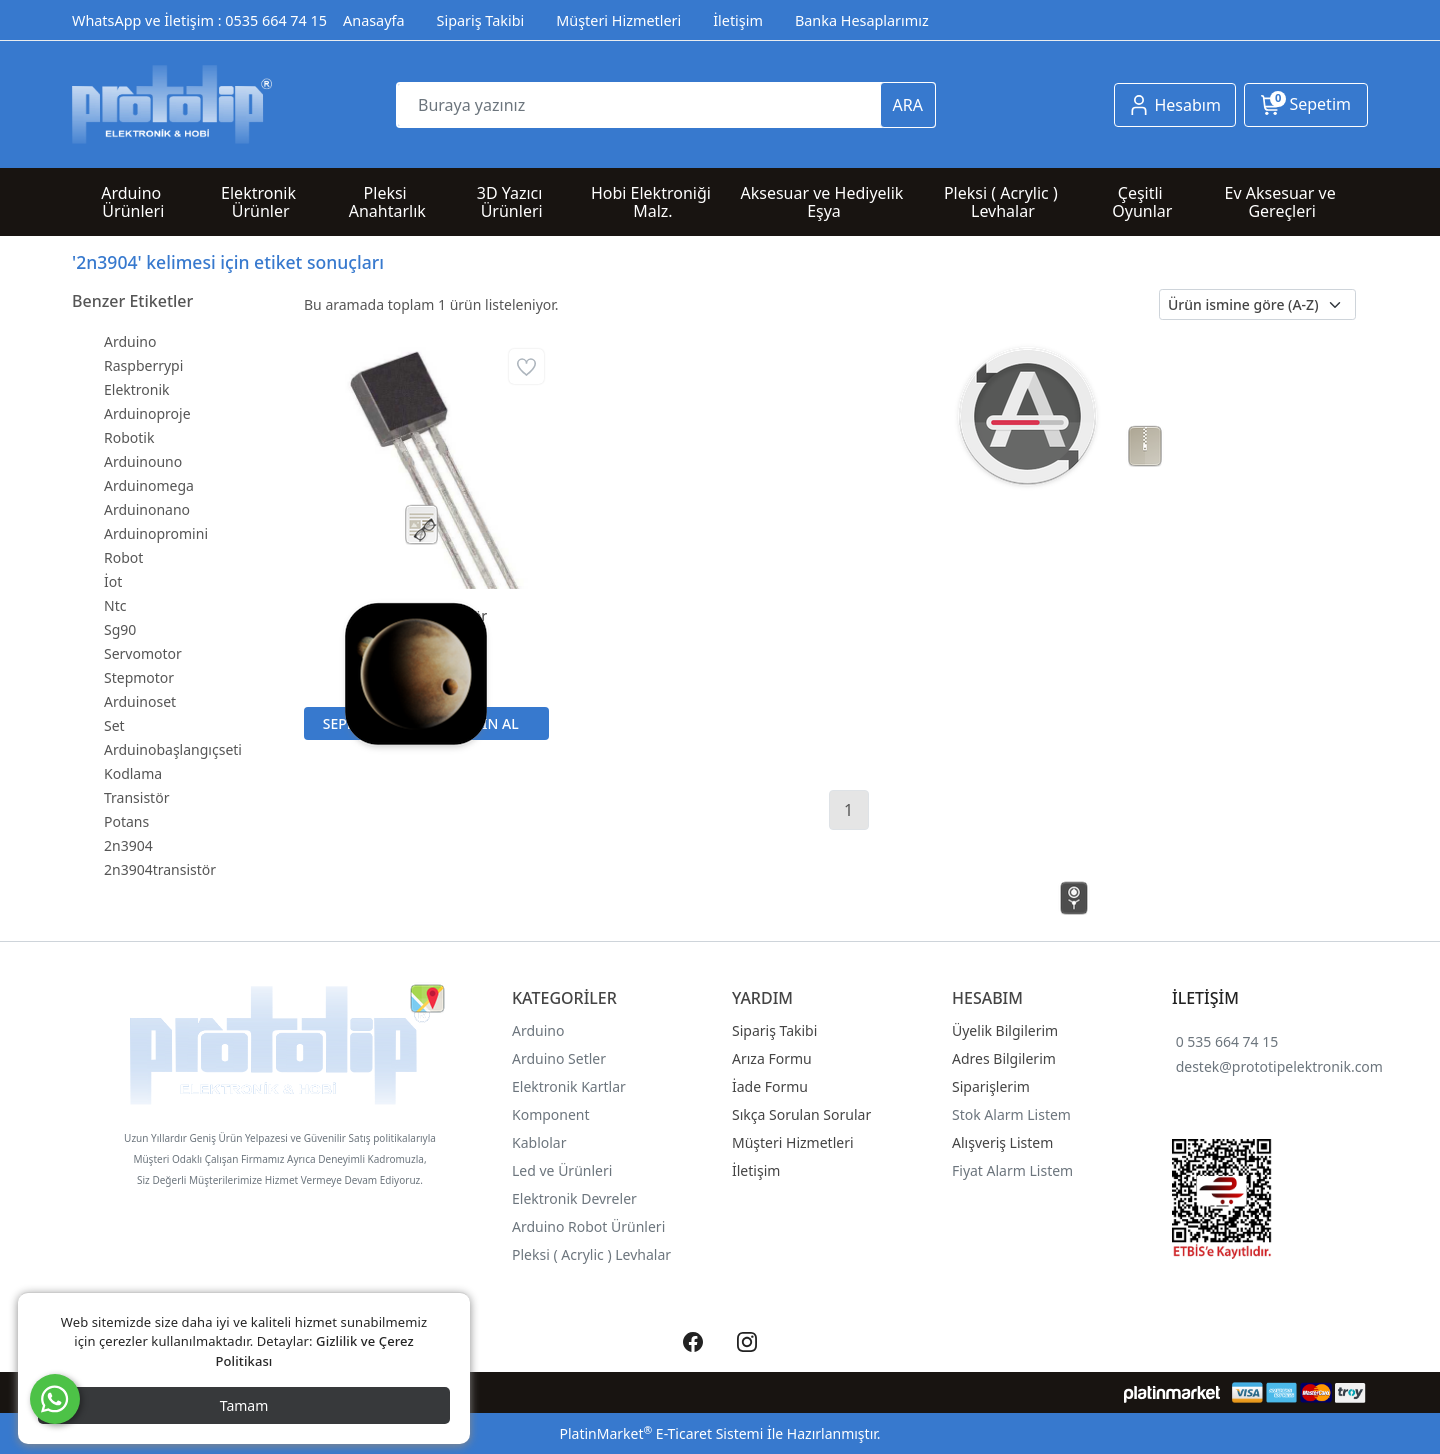  Describe the element at coordinates (416, 674) in the screenshot. I see `launch OpenRA Dune 2000 game` at that location.